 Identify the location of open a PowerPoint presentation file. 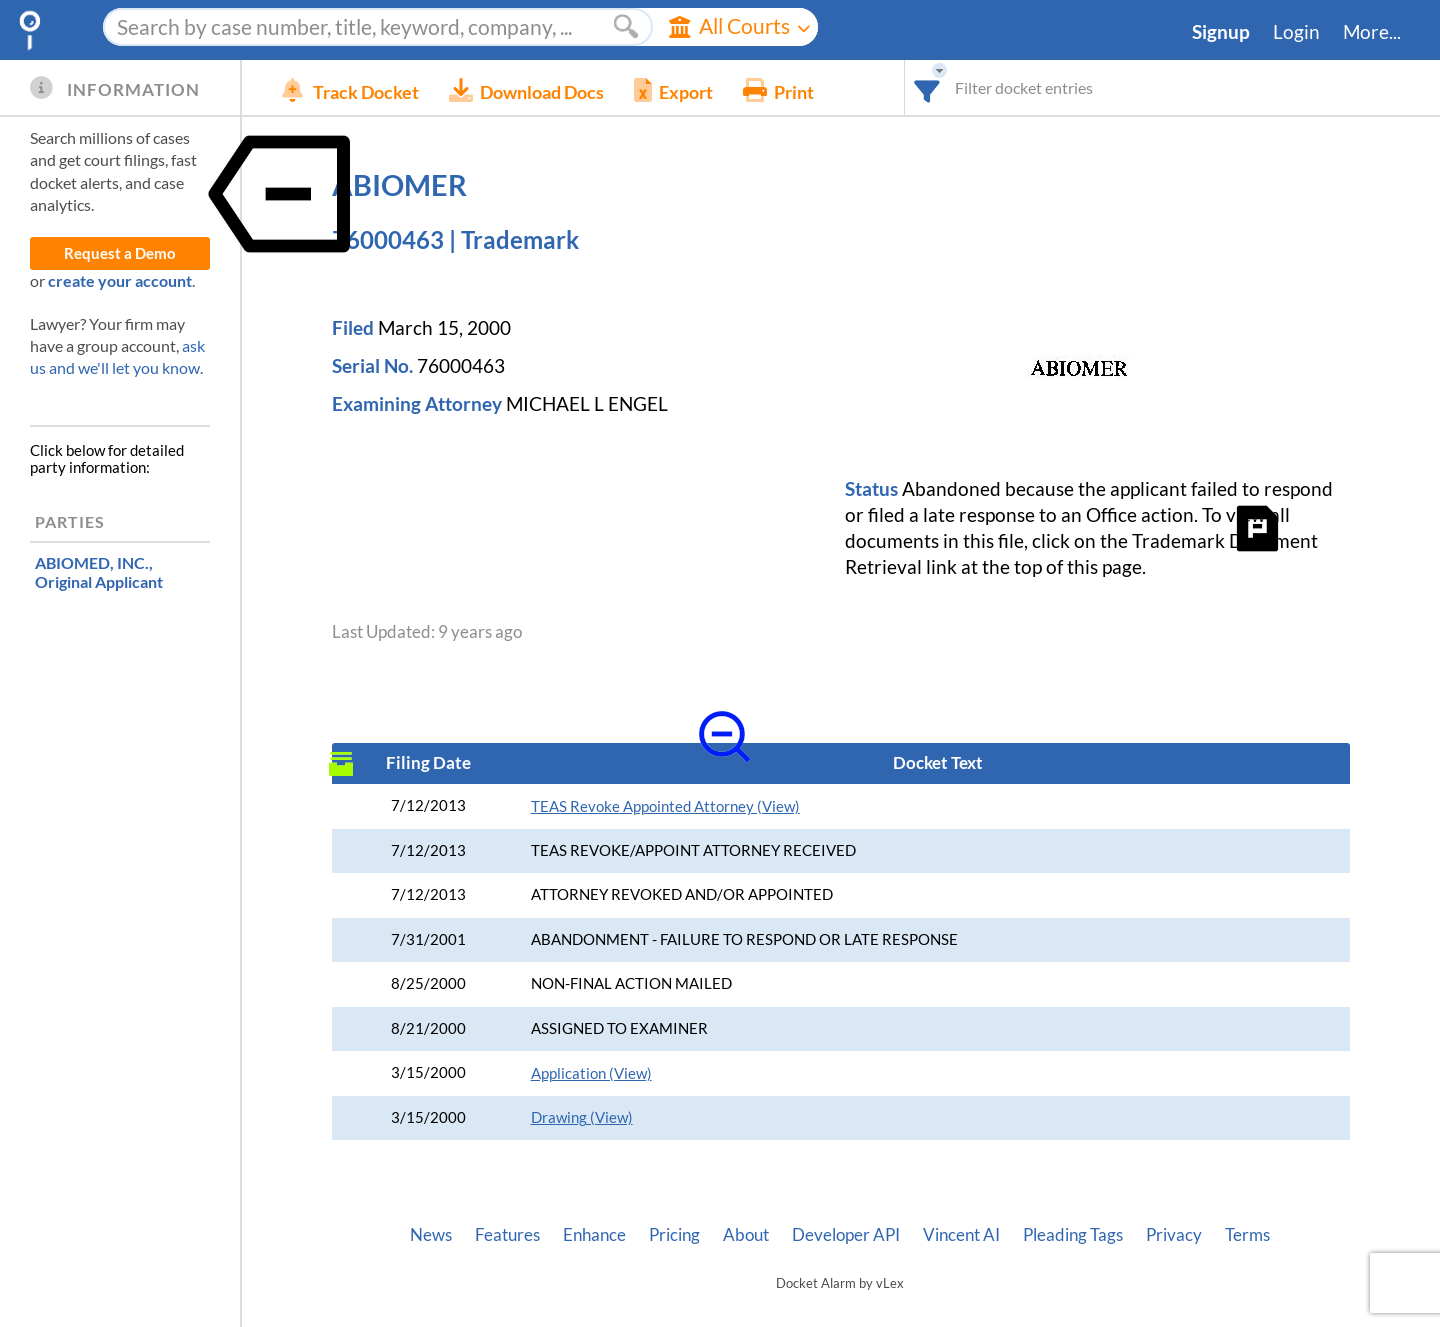
(1257, 528).